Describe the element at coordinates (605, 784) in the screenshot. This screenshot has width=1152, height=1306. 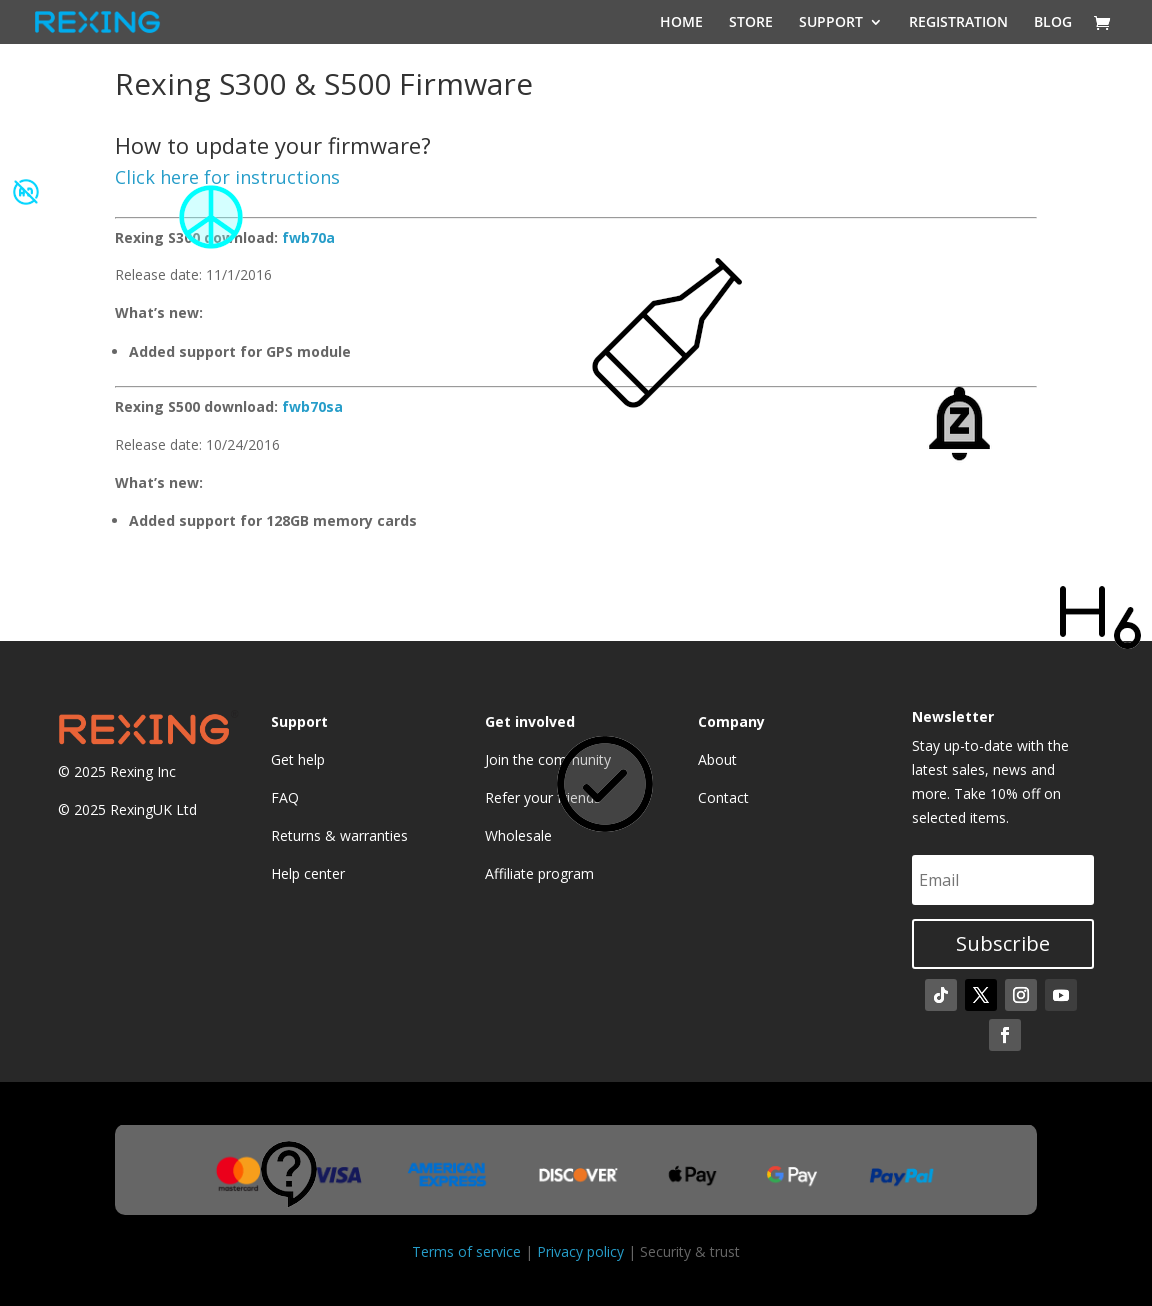
I see `indicates successful completion of an action` at that location.